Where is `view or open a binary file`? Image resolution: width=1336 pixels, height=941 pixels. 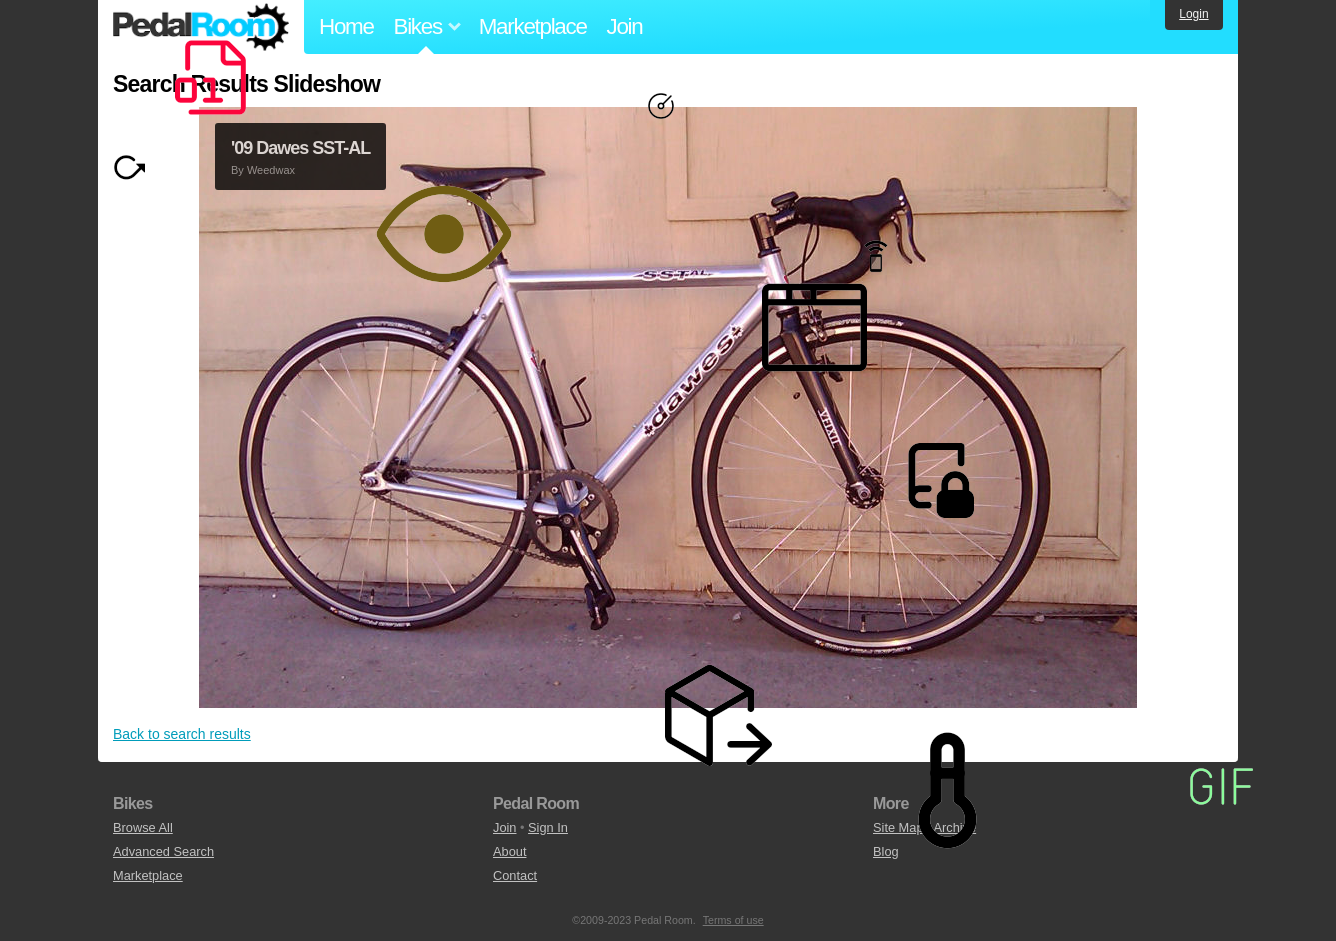 view or open a binary file is located at coordinates (215, 77).